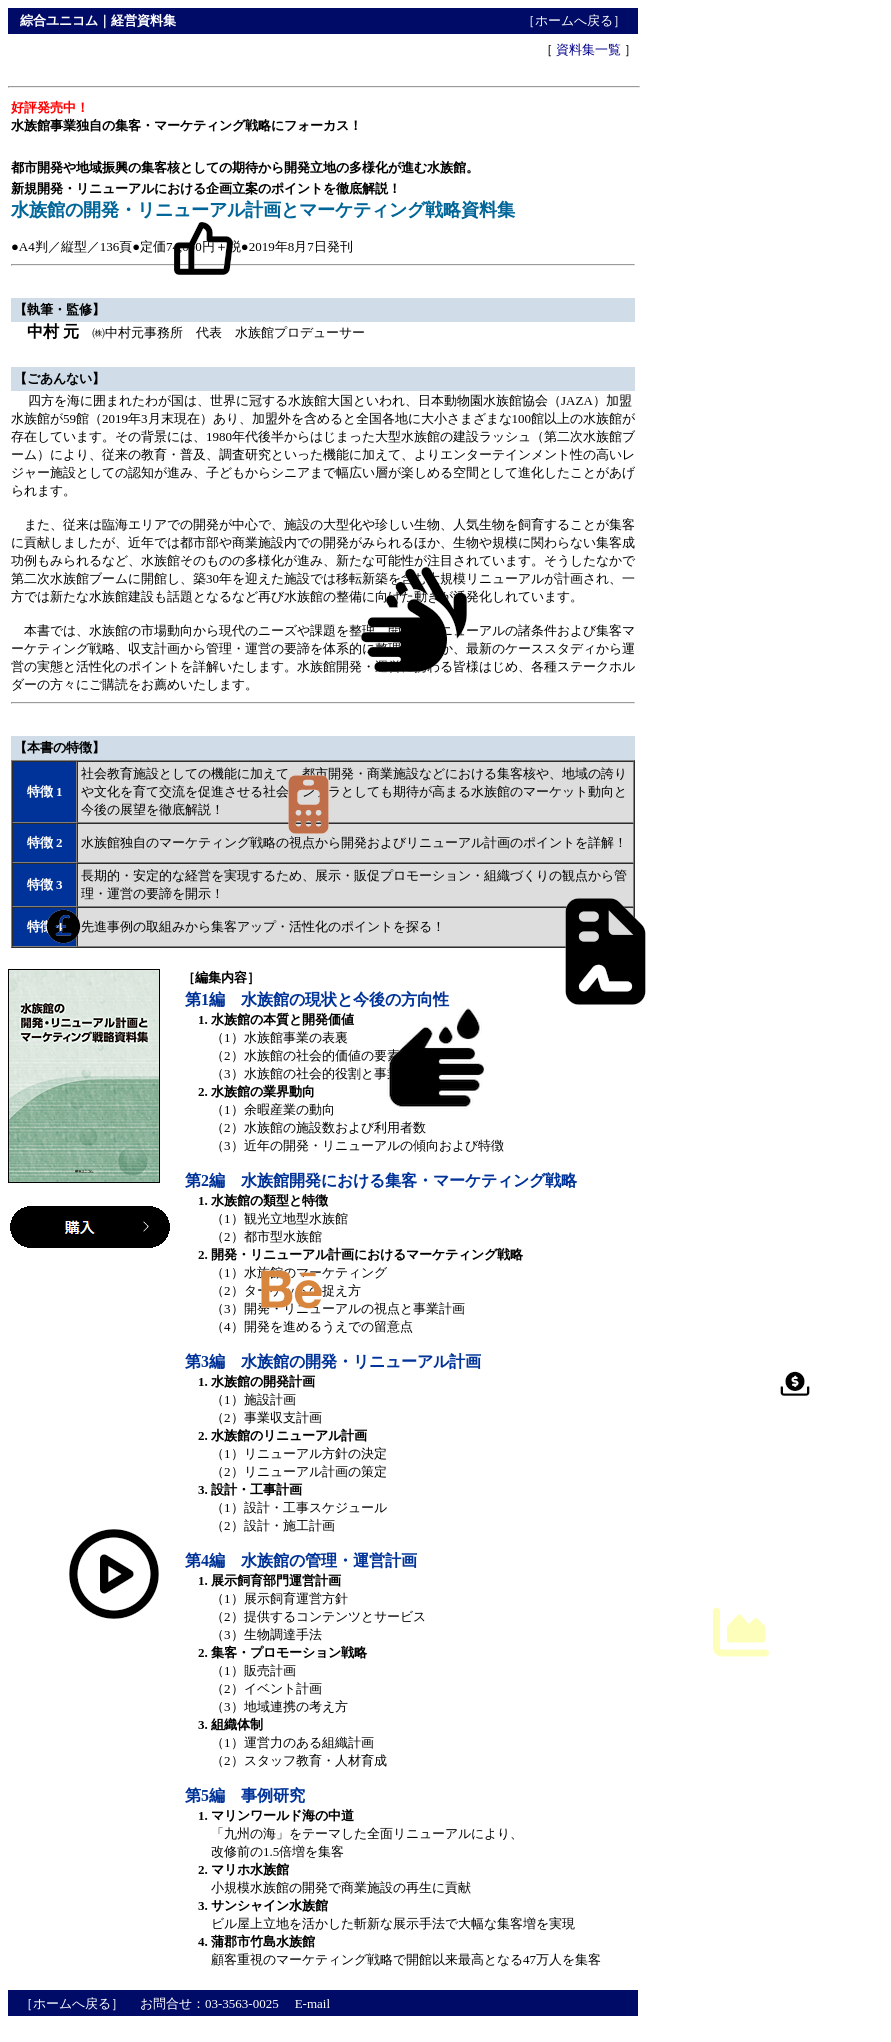 The image size is (891, 2042). Describe the element at coordinates (605, 951) in the screenshot. I see `view or sign a contract document` at that location.